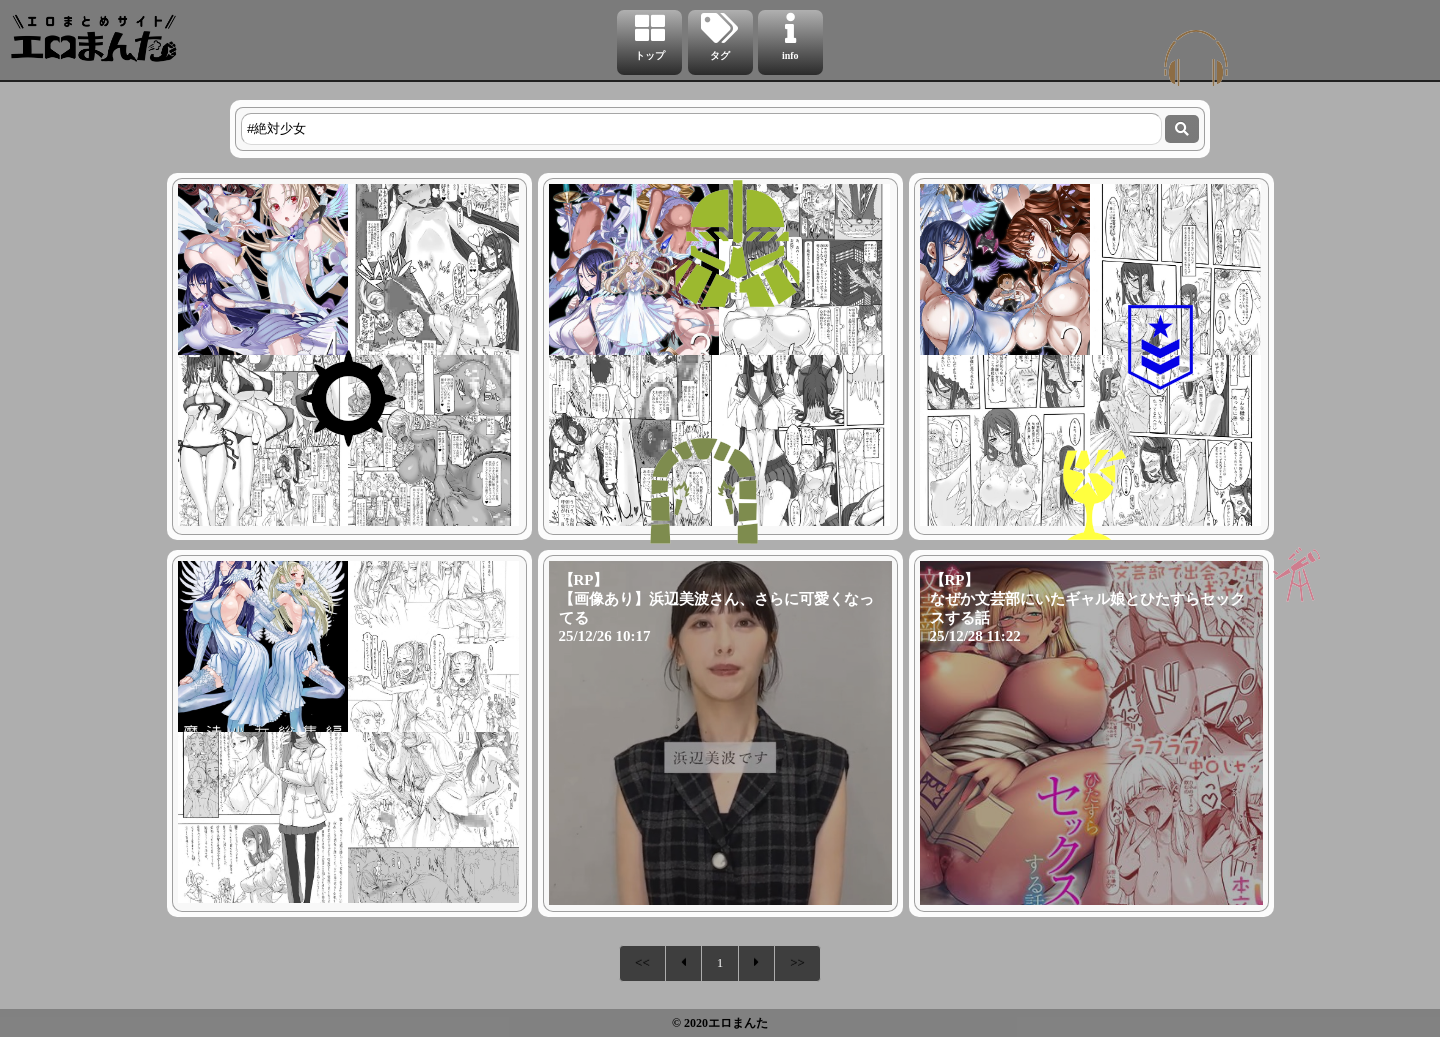 The width and height of the screenshot is (1440, 1037). What do you see at coordinates (1296, 574) in the screenshot?
I see `explore or discover new content` at bounding box center [1296, 574].